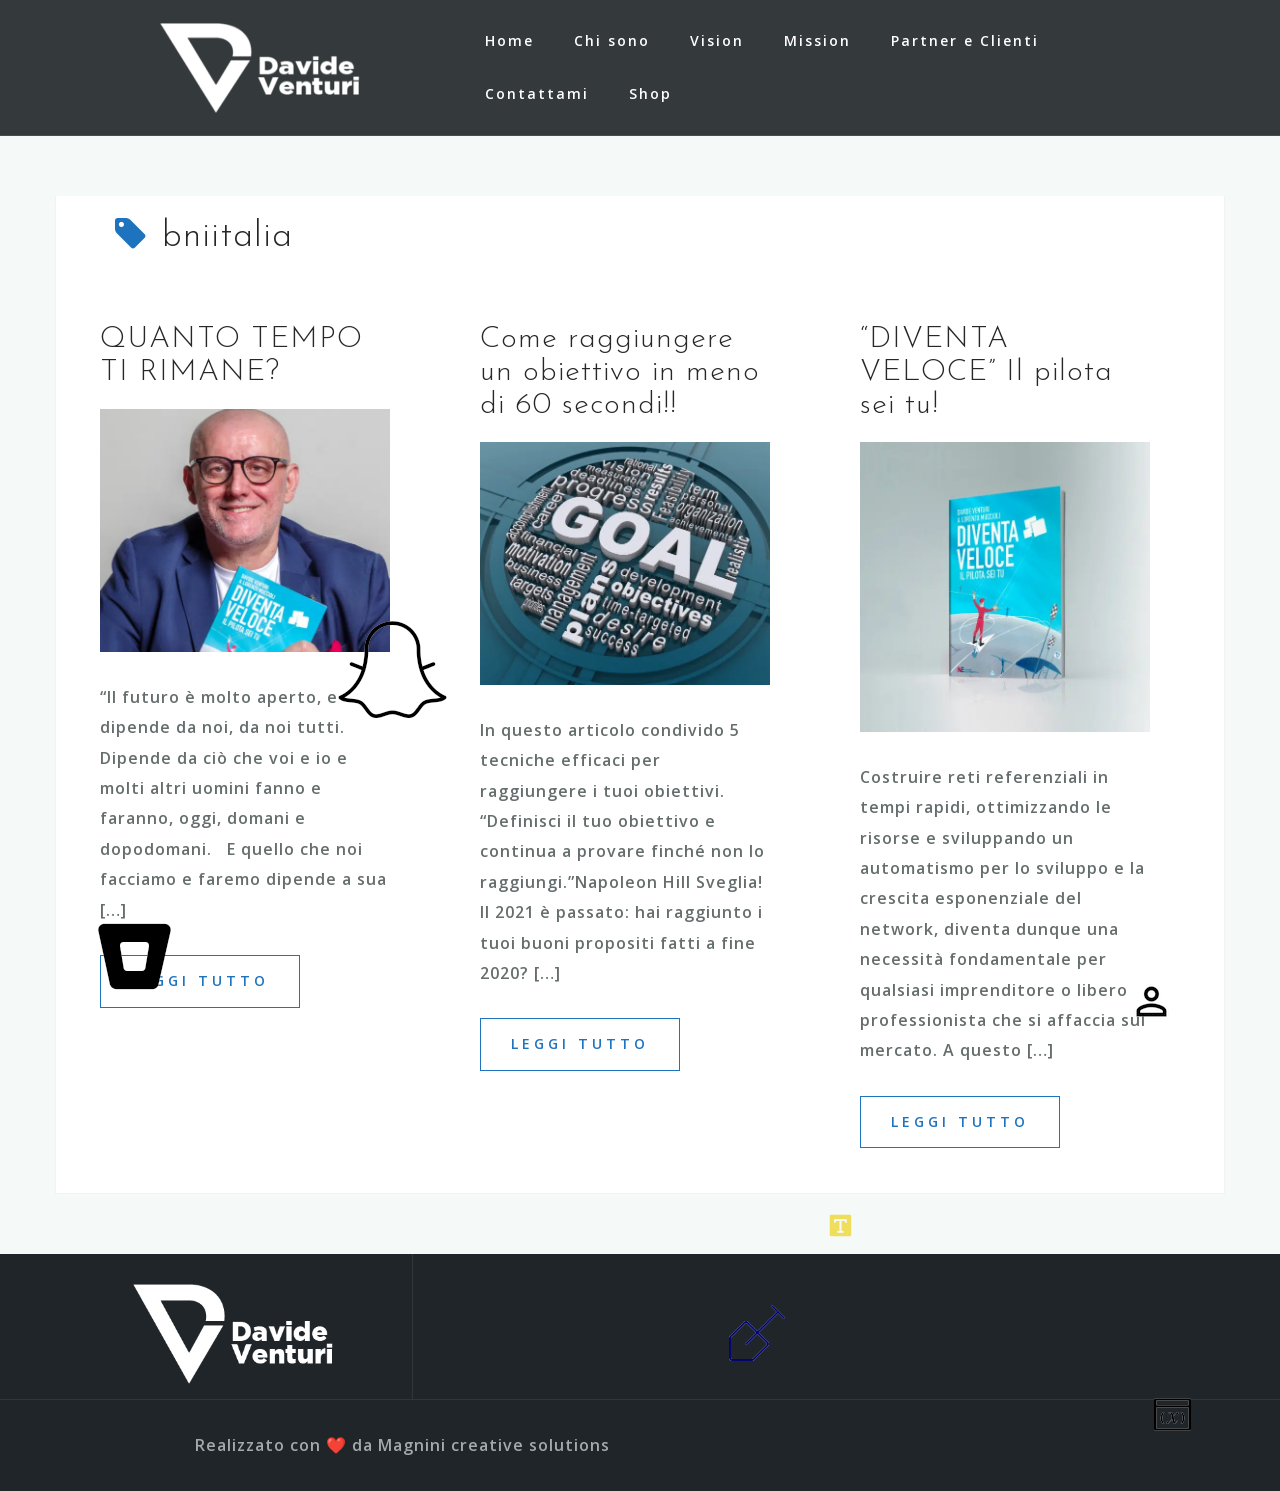 This screenshot has height=1491, width=1280. I want to click on access gardening or landscaping tools, so click(756, 1334).